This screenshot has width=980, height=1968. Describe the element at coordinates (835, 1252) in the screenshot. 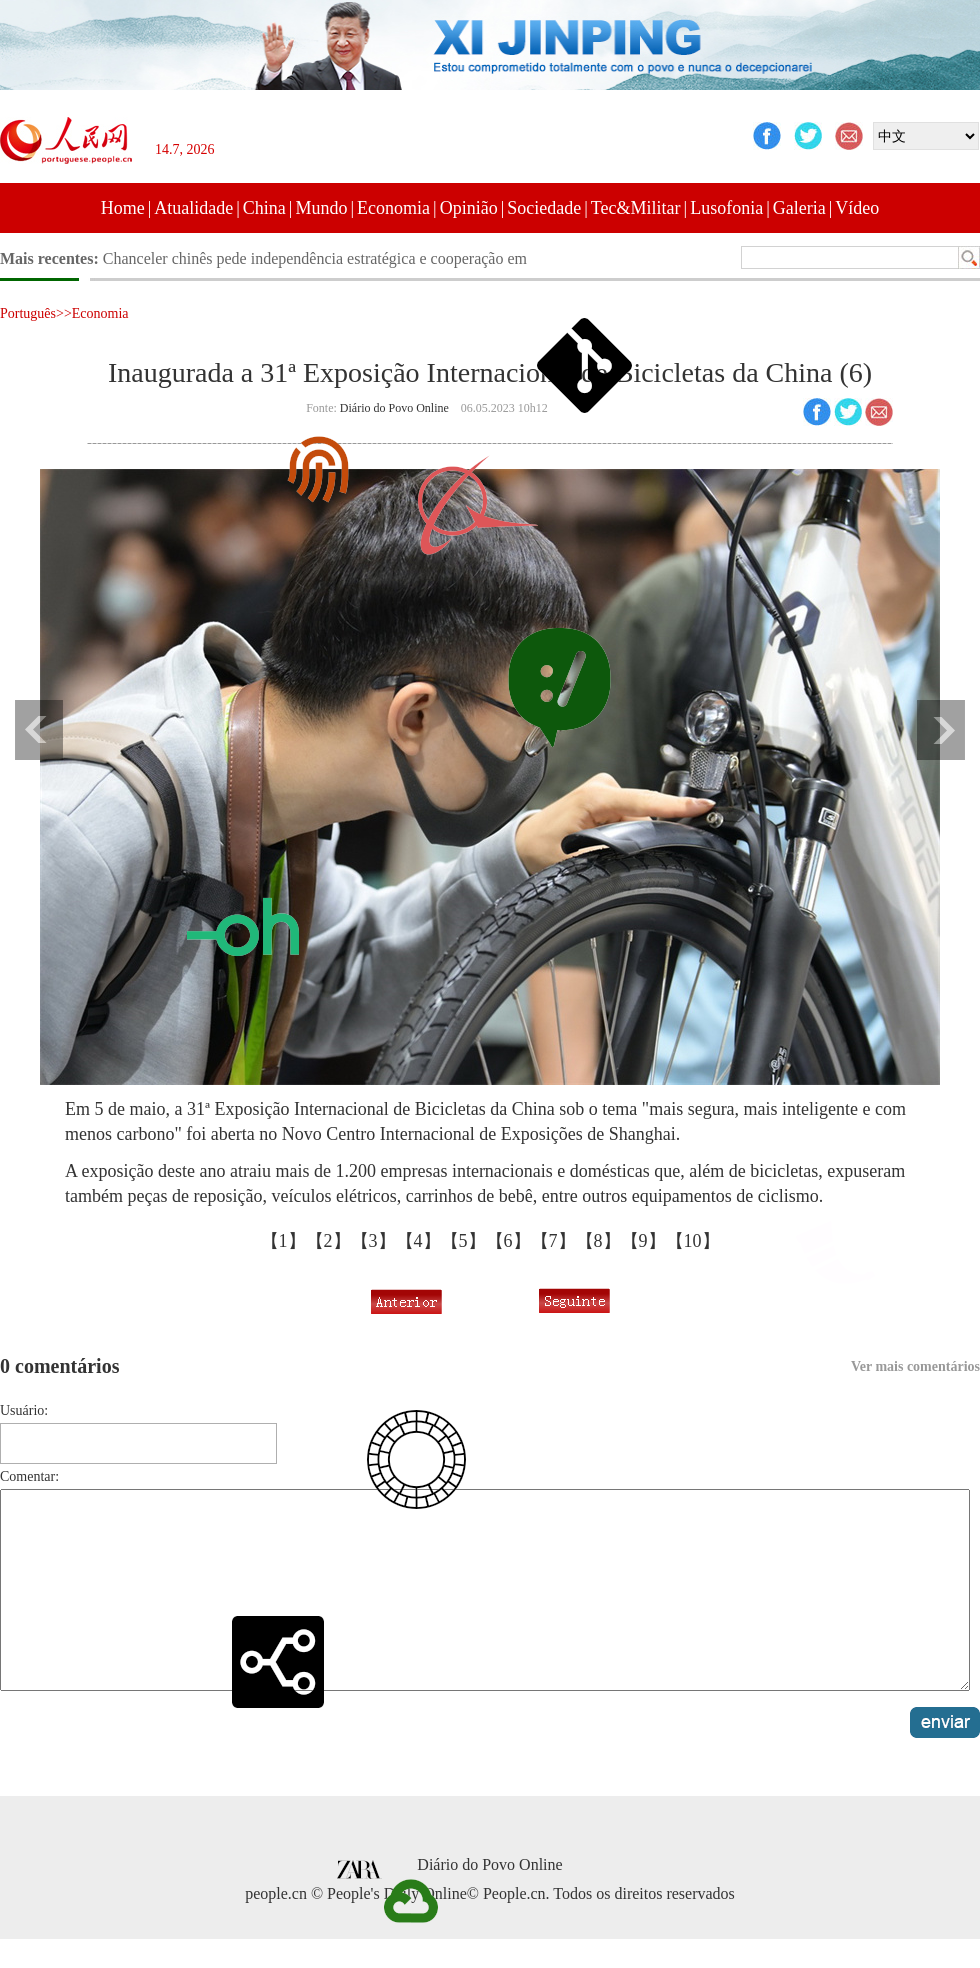

I see `Flask web framework logo` at that location.